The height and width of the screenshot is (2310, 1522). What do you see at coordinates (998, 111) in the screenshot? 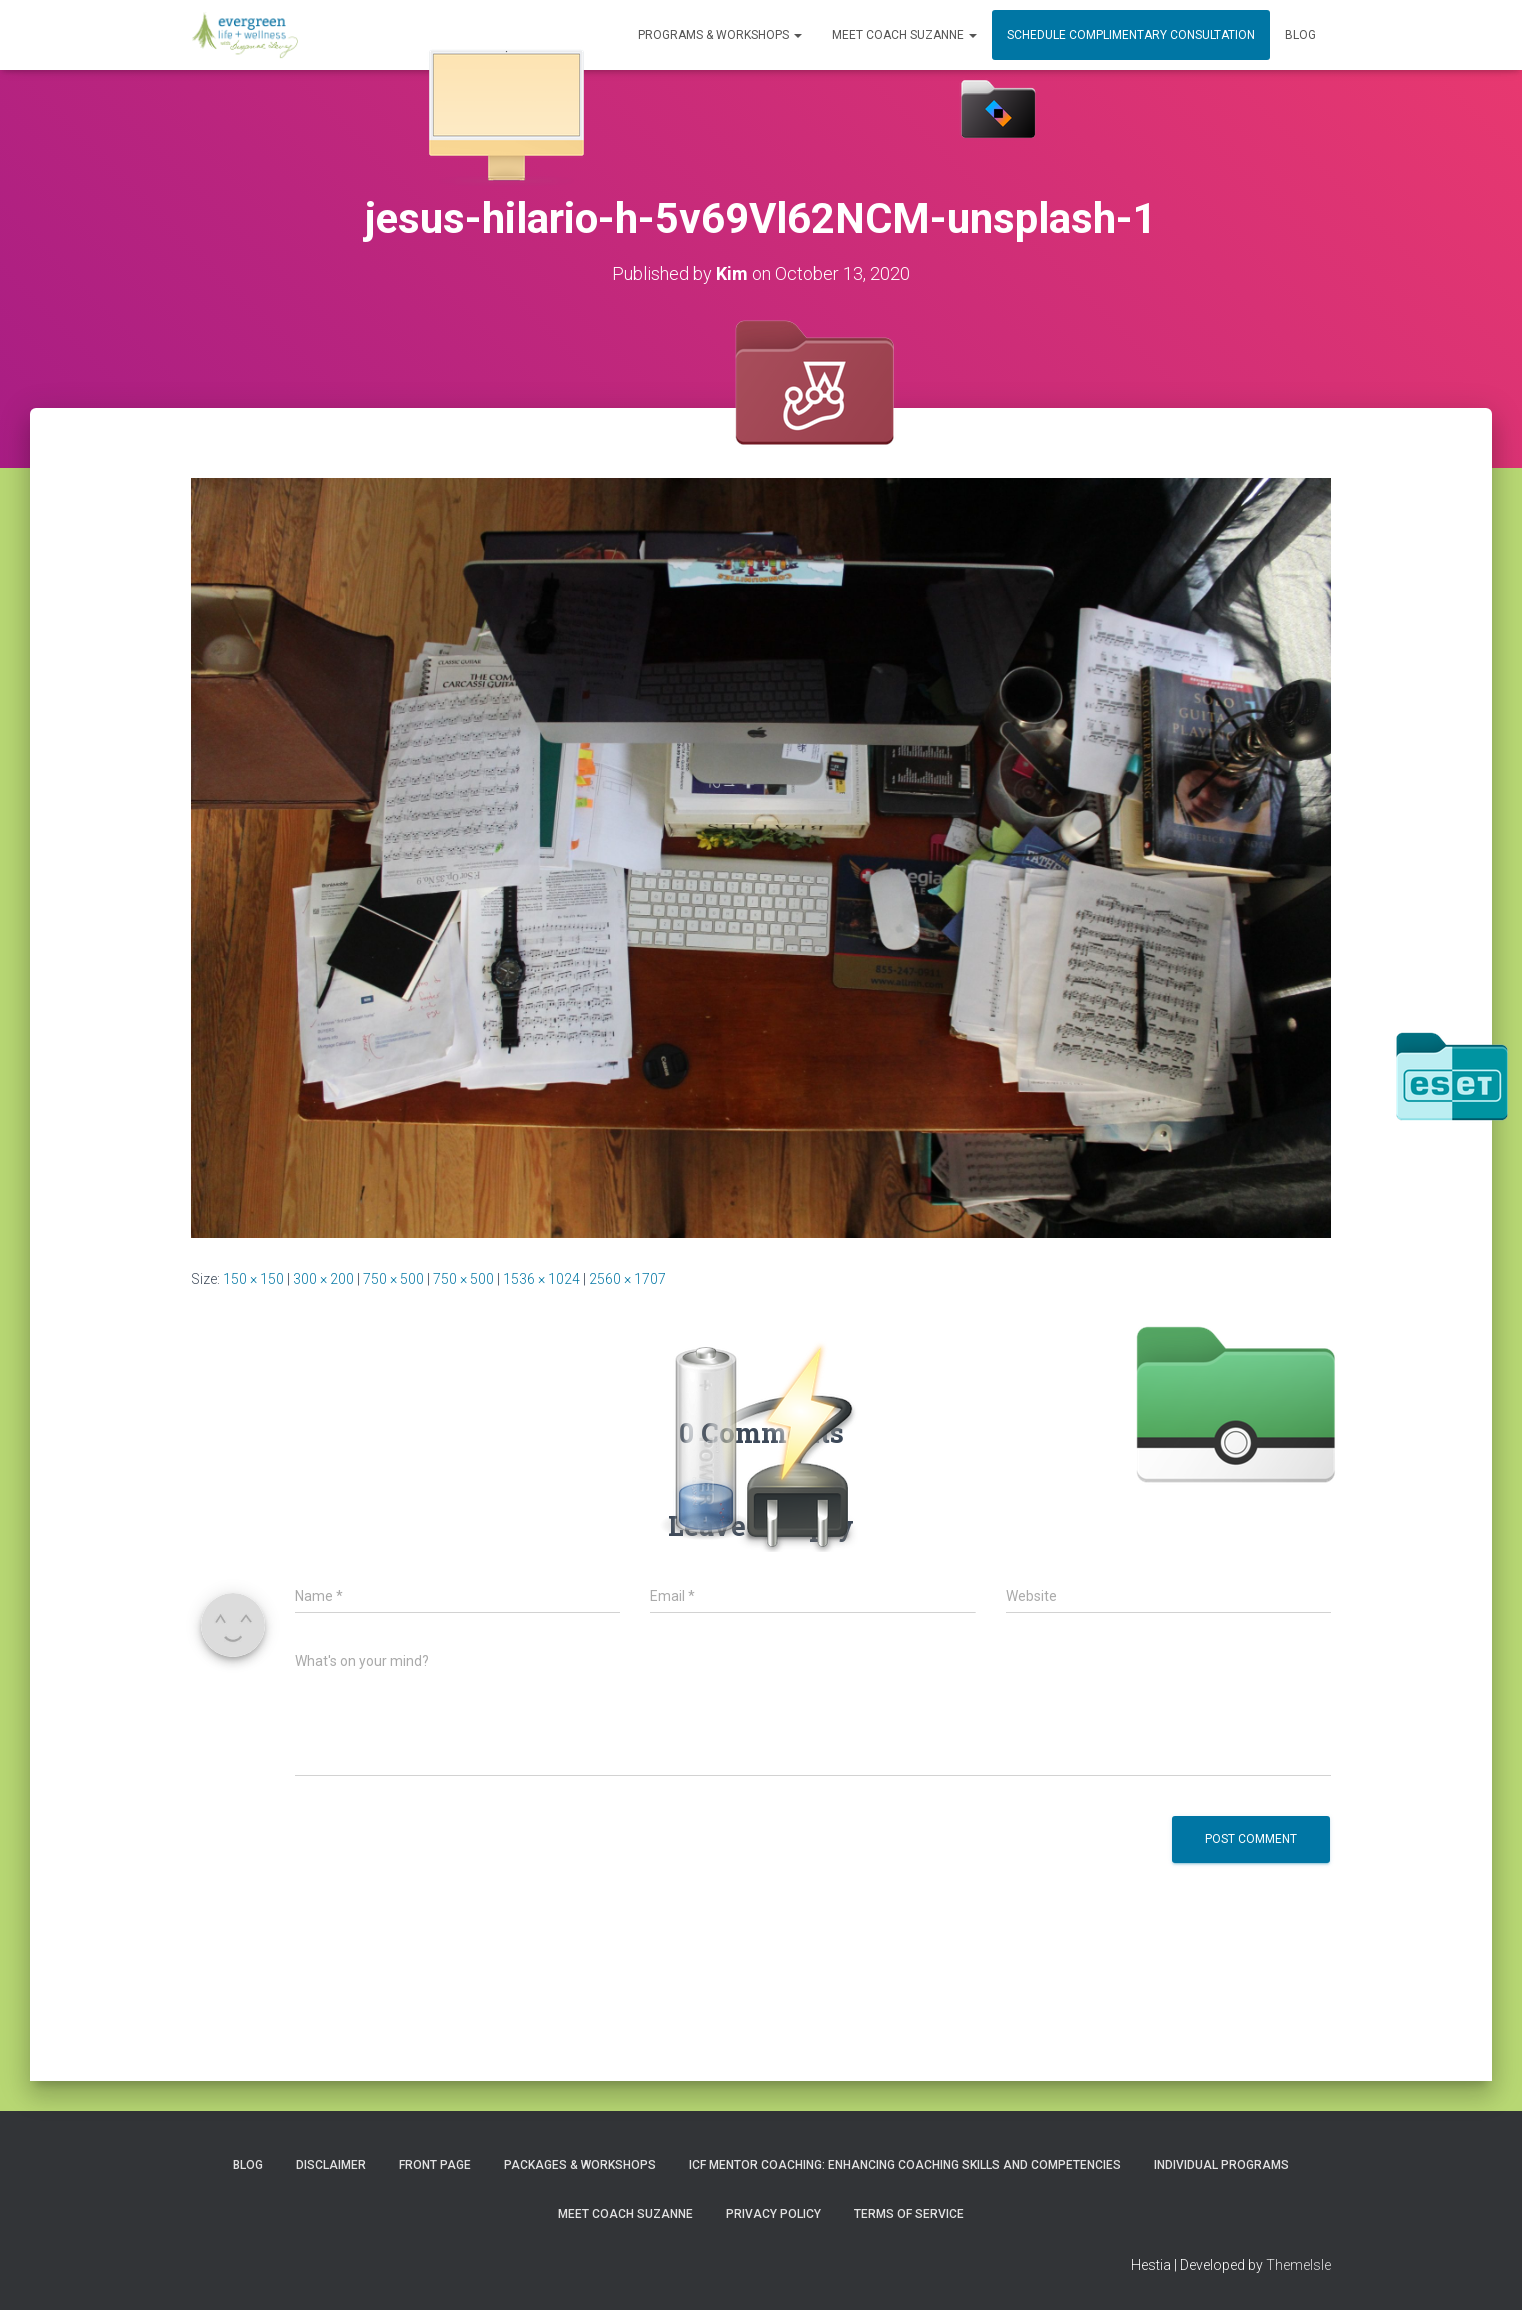
I see `folder containing JetBrains Ktor project files` at bounding box center [998, 111].